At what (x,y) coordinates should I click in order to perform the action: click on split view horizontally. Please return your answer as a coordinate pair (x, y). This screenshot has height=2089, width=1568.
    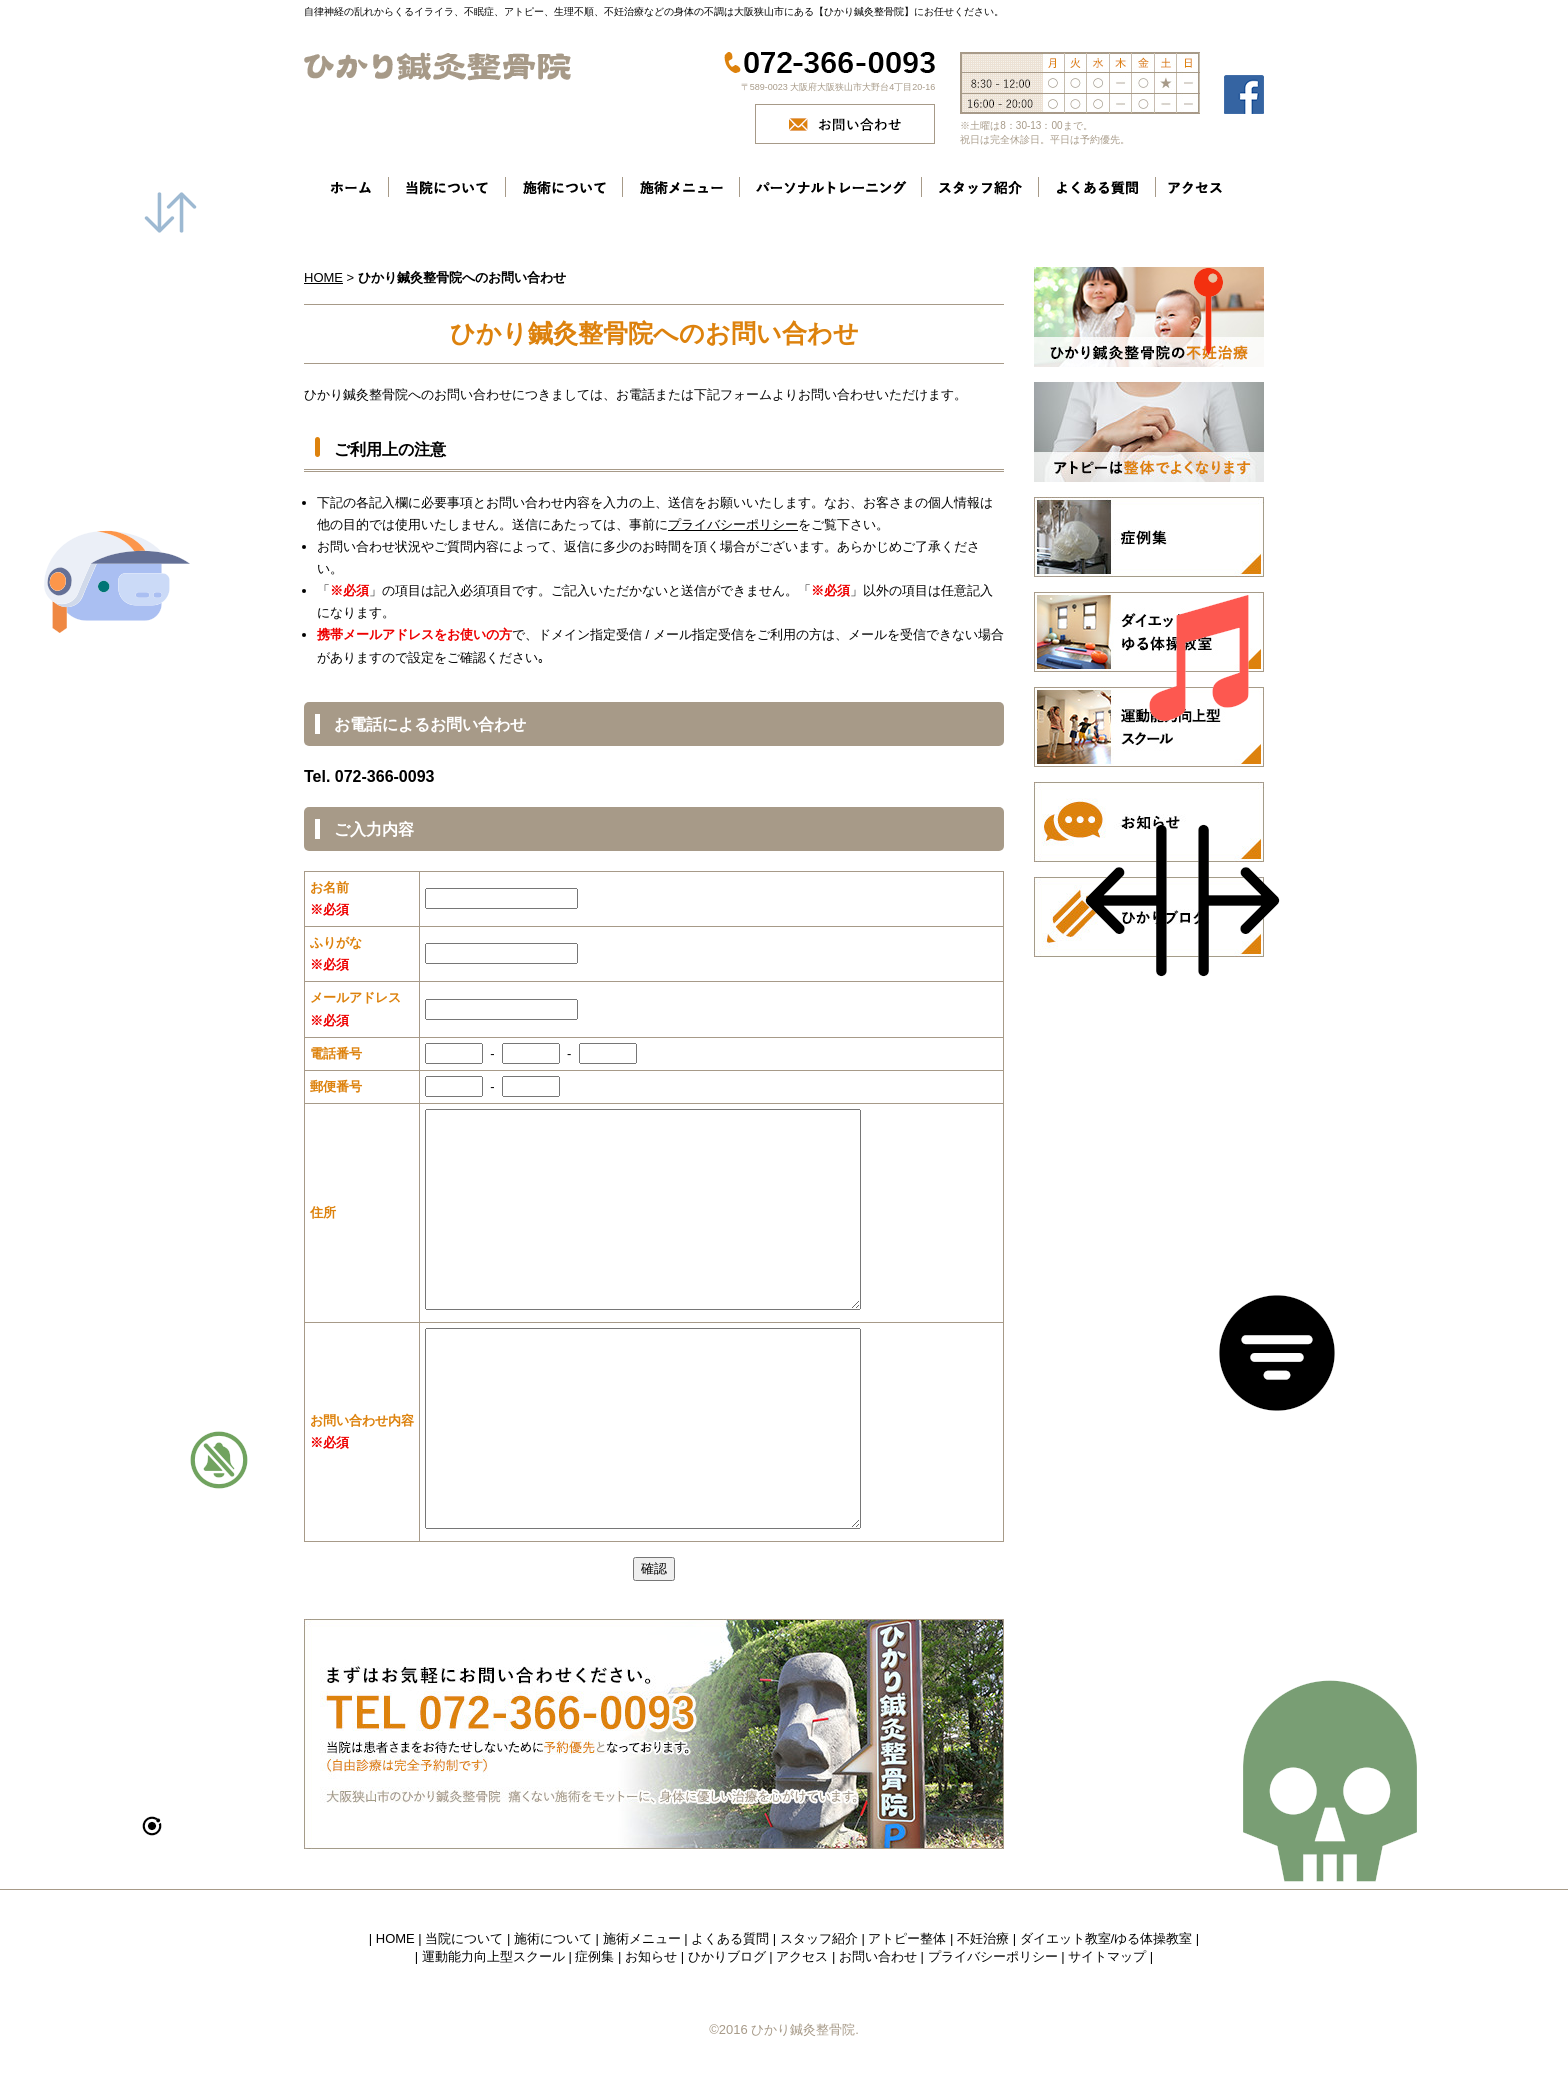
    Looking at the image, I should click on (1182, 900).